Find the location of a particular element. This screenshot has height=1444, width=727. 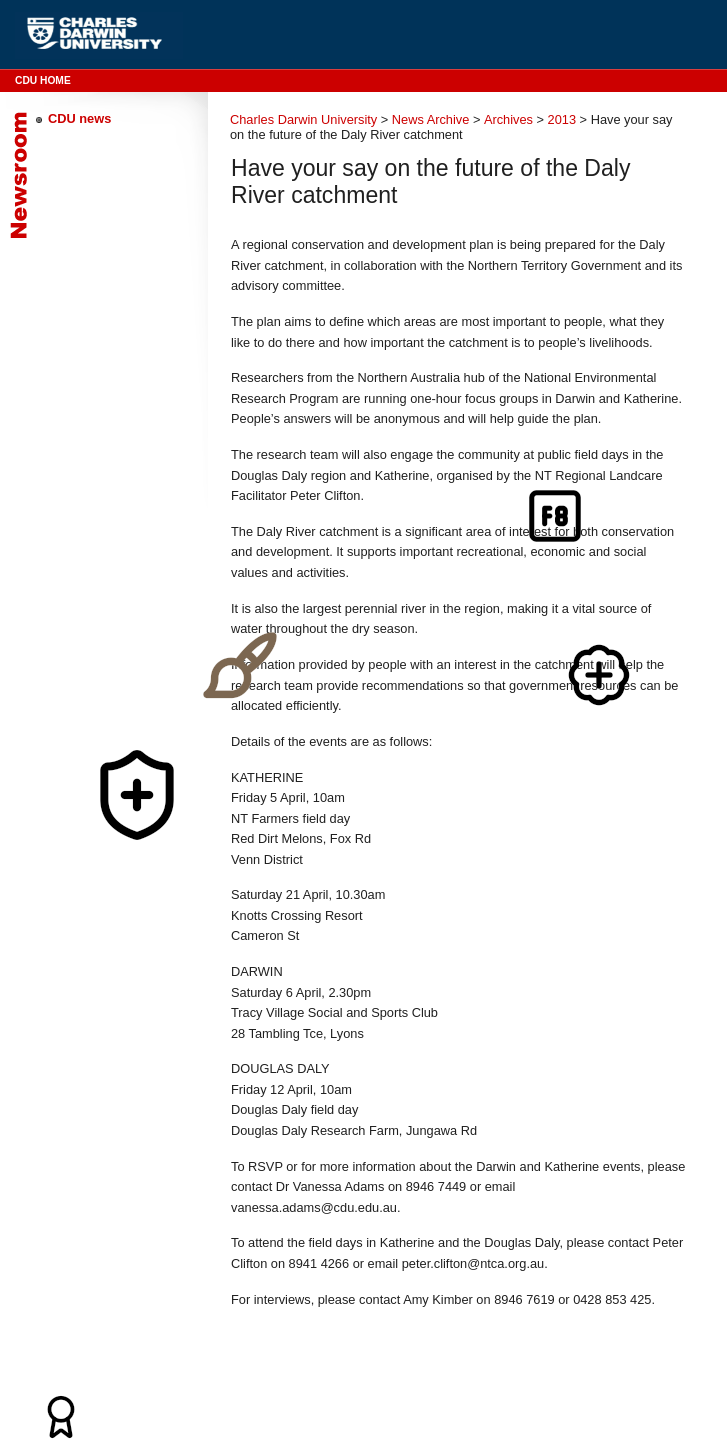

add a new security feature or protection is located at coordinates (137, 795).